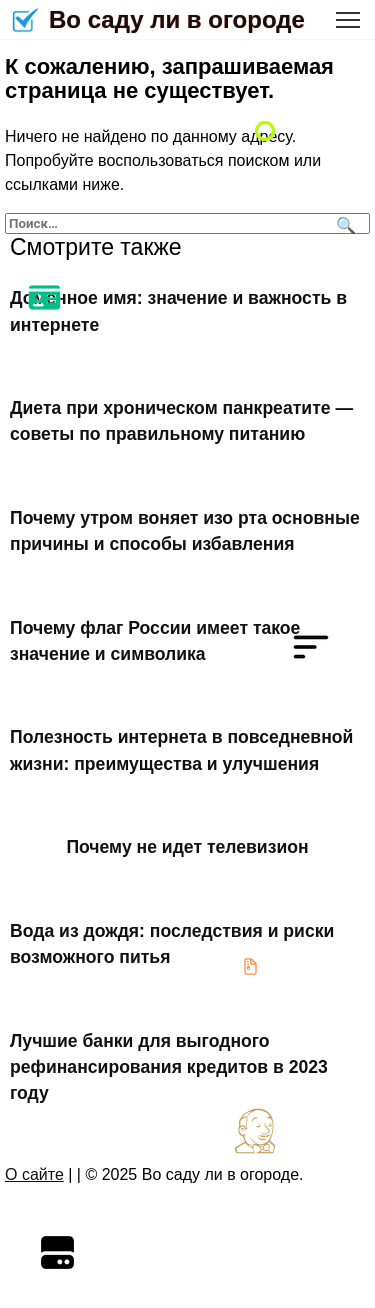 Image resolution: width=375 pixels, height=1308 pixels. I want to click on view your profile or identity information, so click(44, 297).